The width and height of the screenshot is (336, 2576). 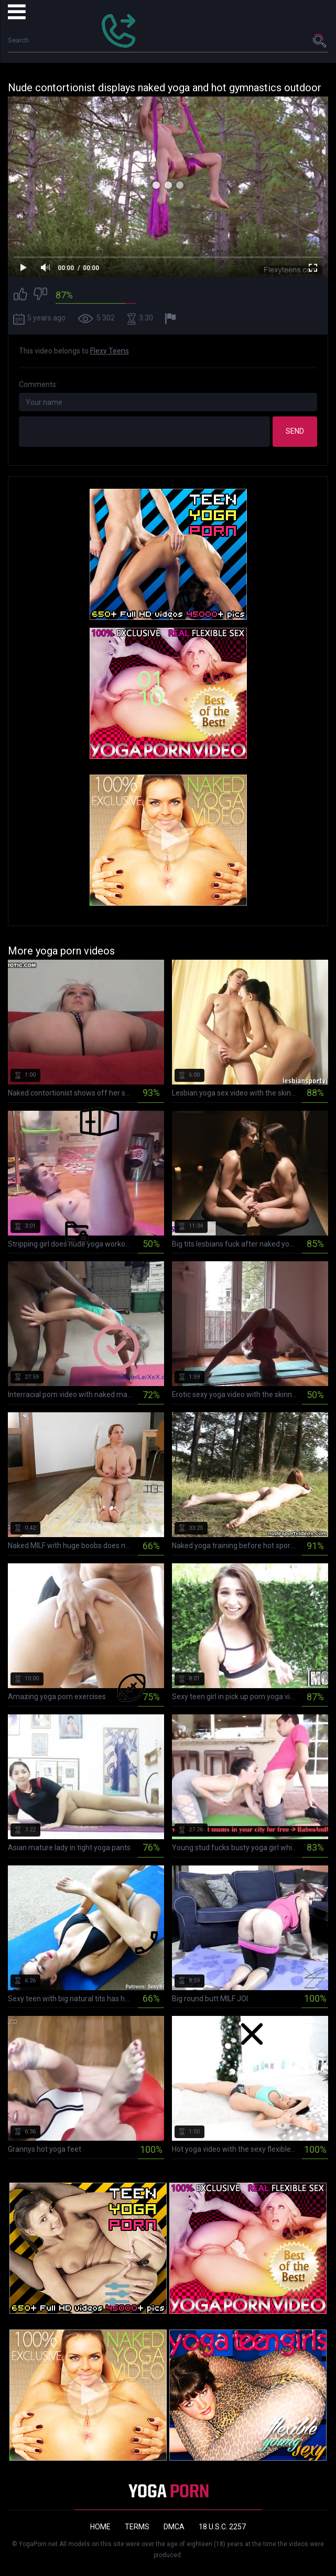 What do you see at coordinates (150, 688) in the screenshot?
I see `view or access binary/code data` at bounding box center [150, 688].